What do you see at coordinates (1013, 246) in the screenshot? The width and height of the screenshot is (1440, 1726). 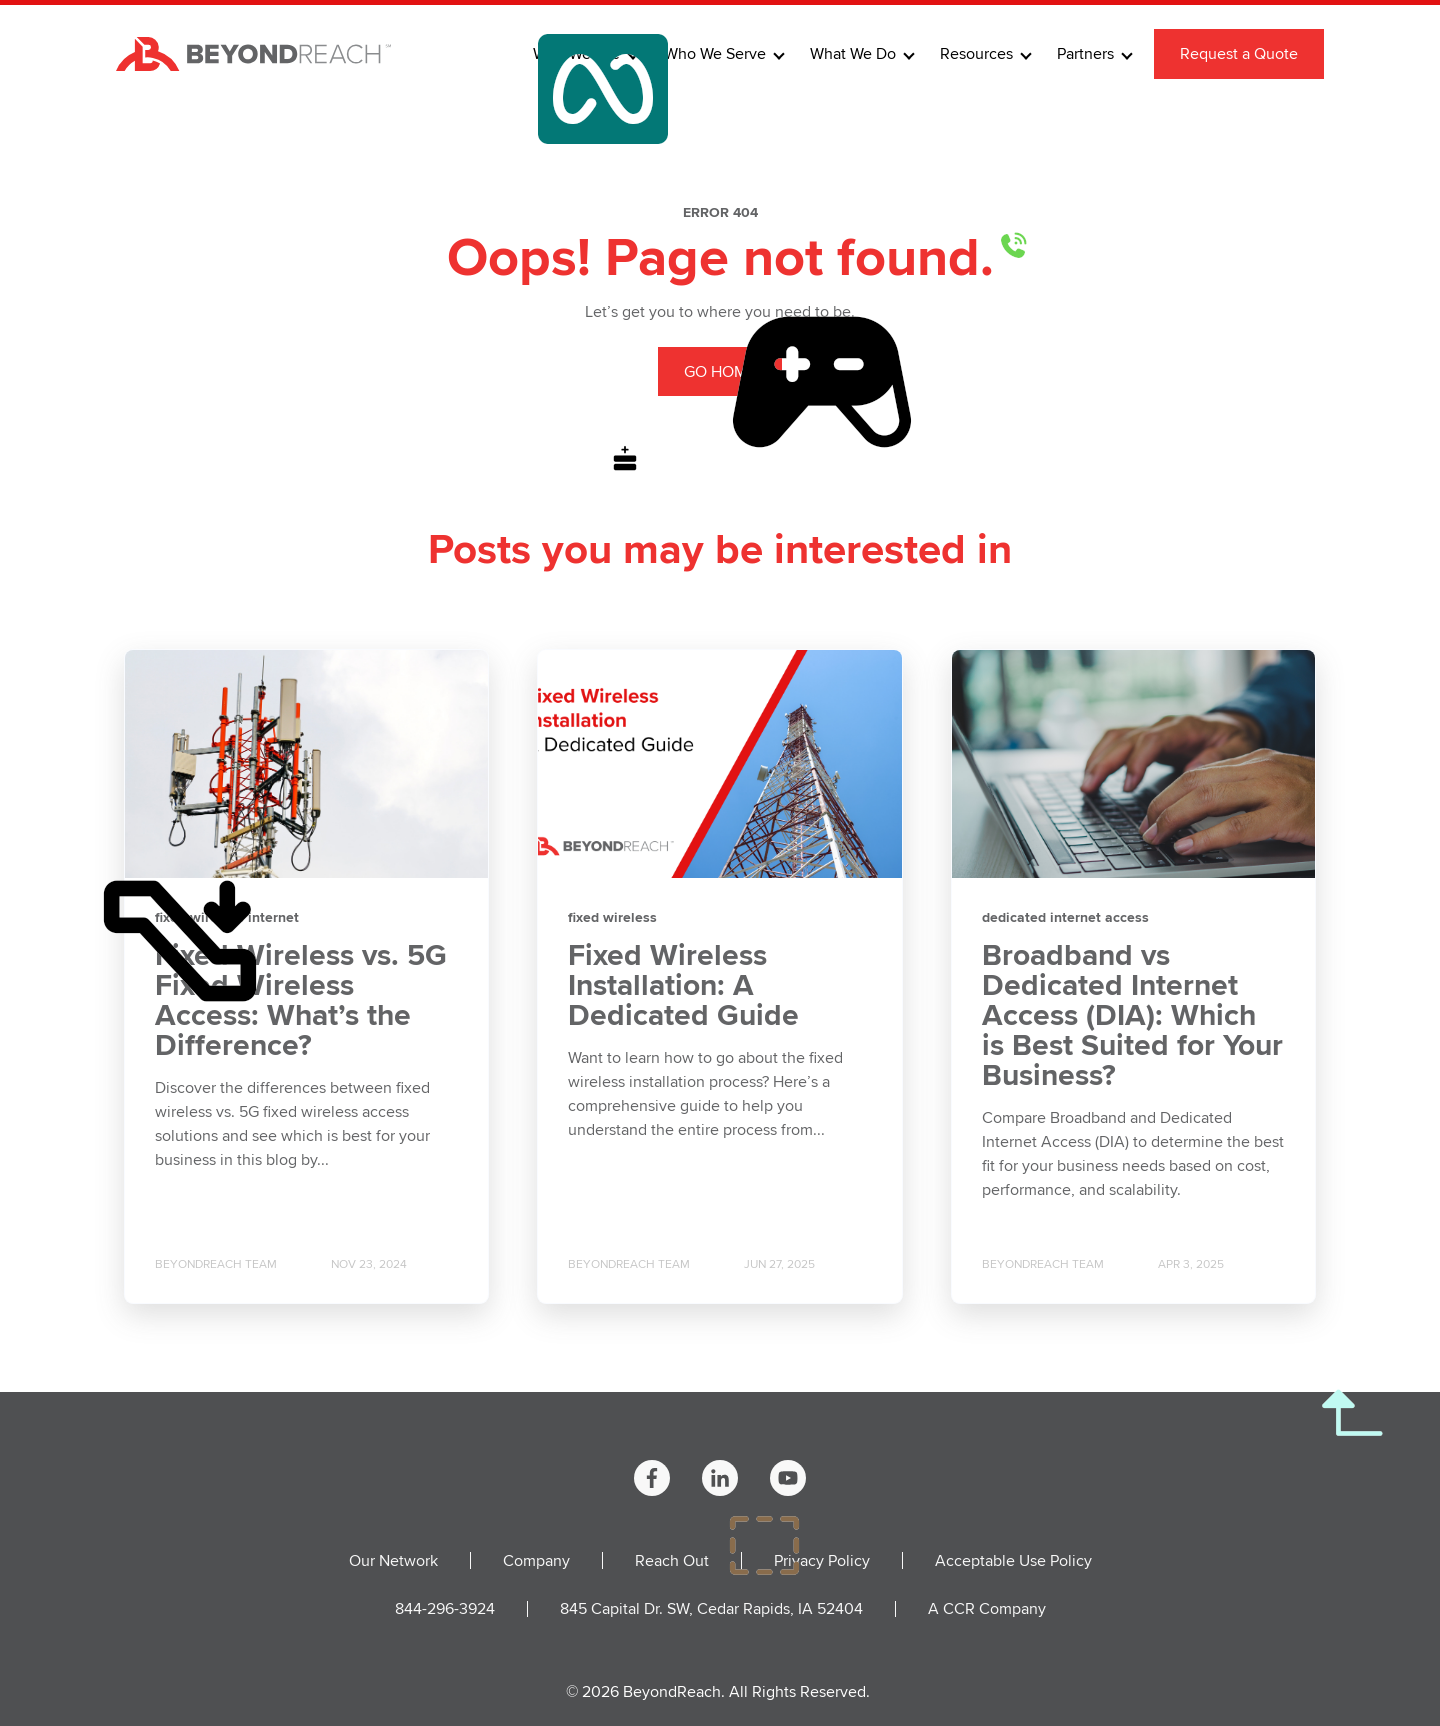 I see `indicates an active or ongoing call` at bounding box center [1013, 246].